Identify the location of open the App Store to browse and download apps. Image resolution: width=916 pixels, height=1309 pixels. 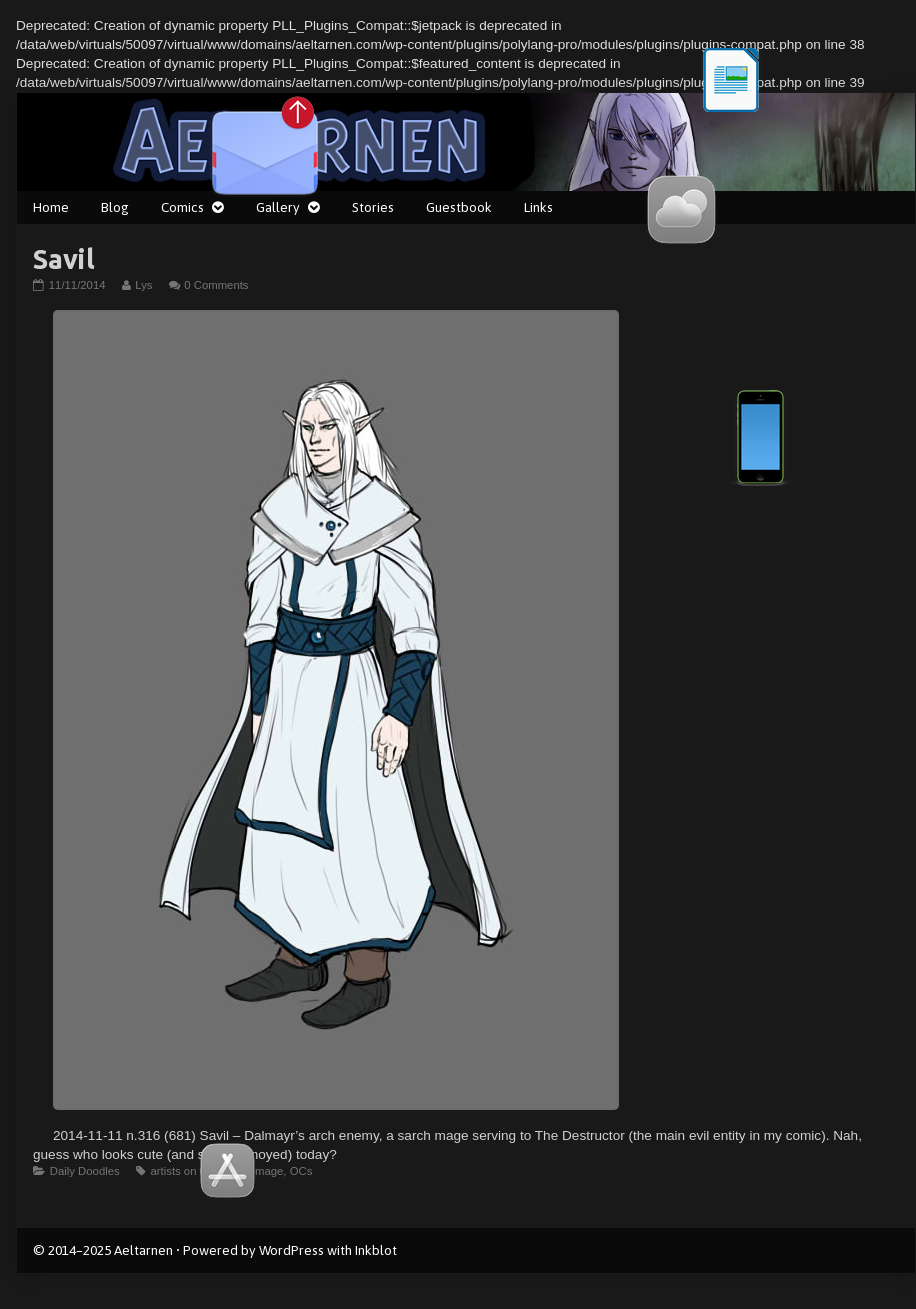
(227, 1170).